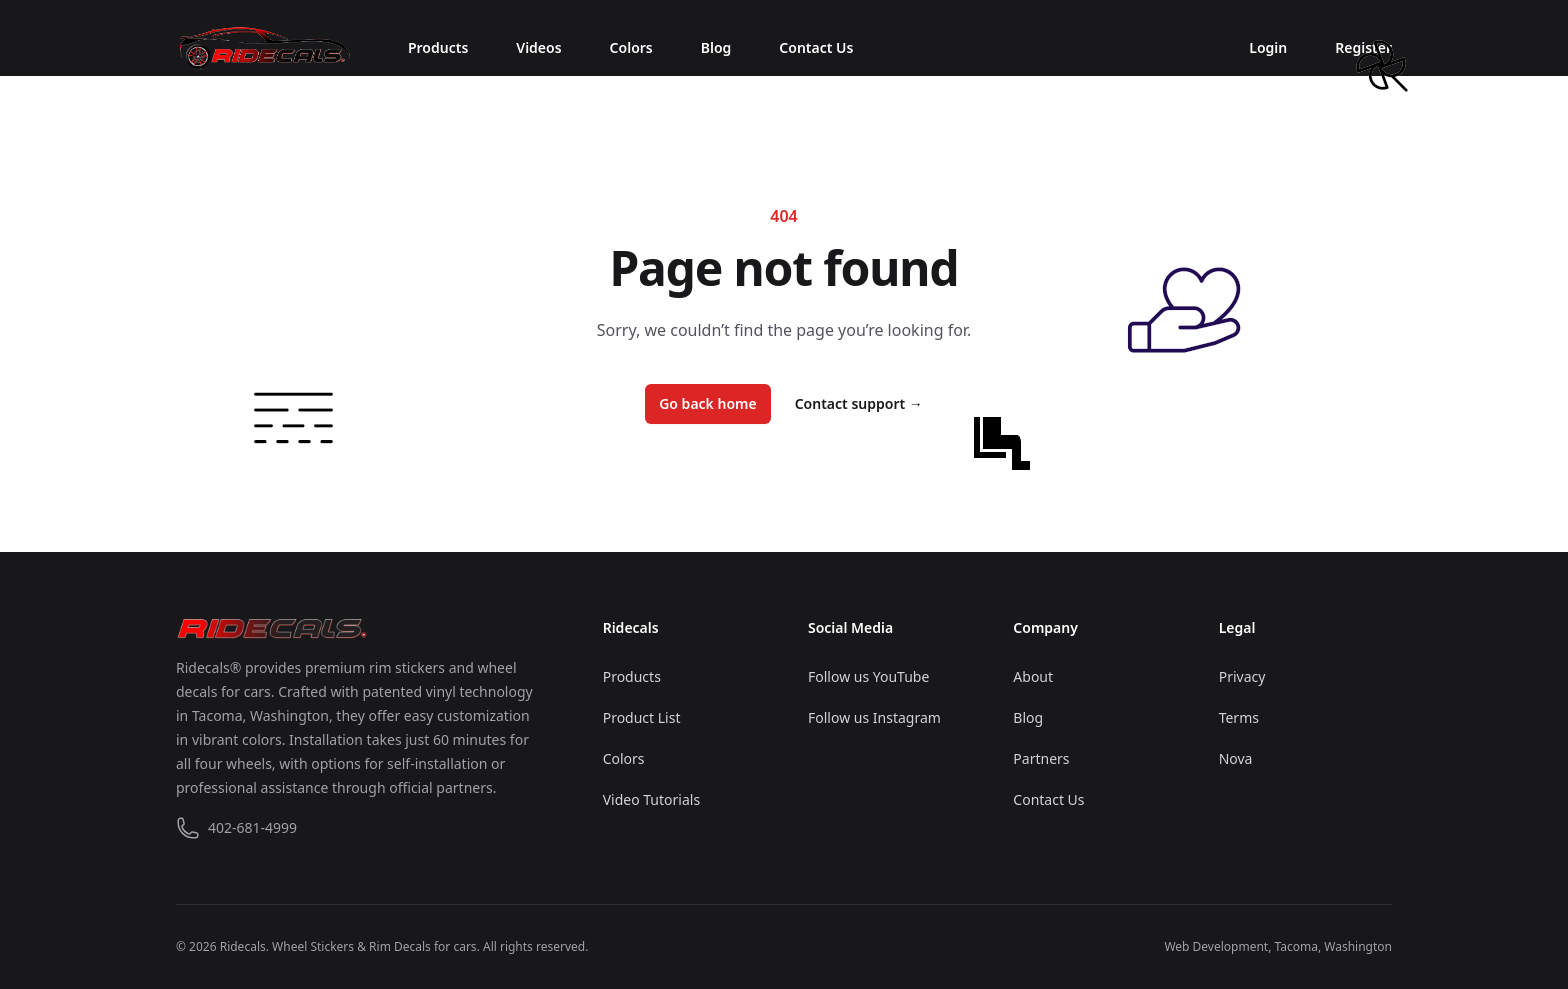 The image size is (1568, 989). Describe the element at coordinates (1383, 67) in the screenshot. I see `indicates a playful or fun feature` at that location.